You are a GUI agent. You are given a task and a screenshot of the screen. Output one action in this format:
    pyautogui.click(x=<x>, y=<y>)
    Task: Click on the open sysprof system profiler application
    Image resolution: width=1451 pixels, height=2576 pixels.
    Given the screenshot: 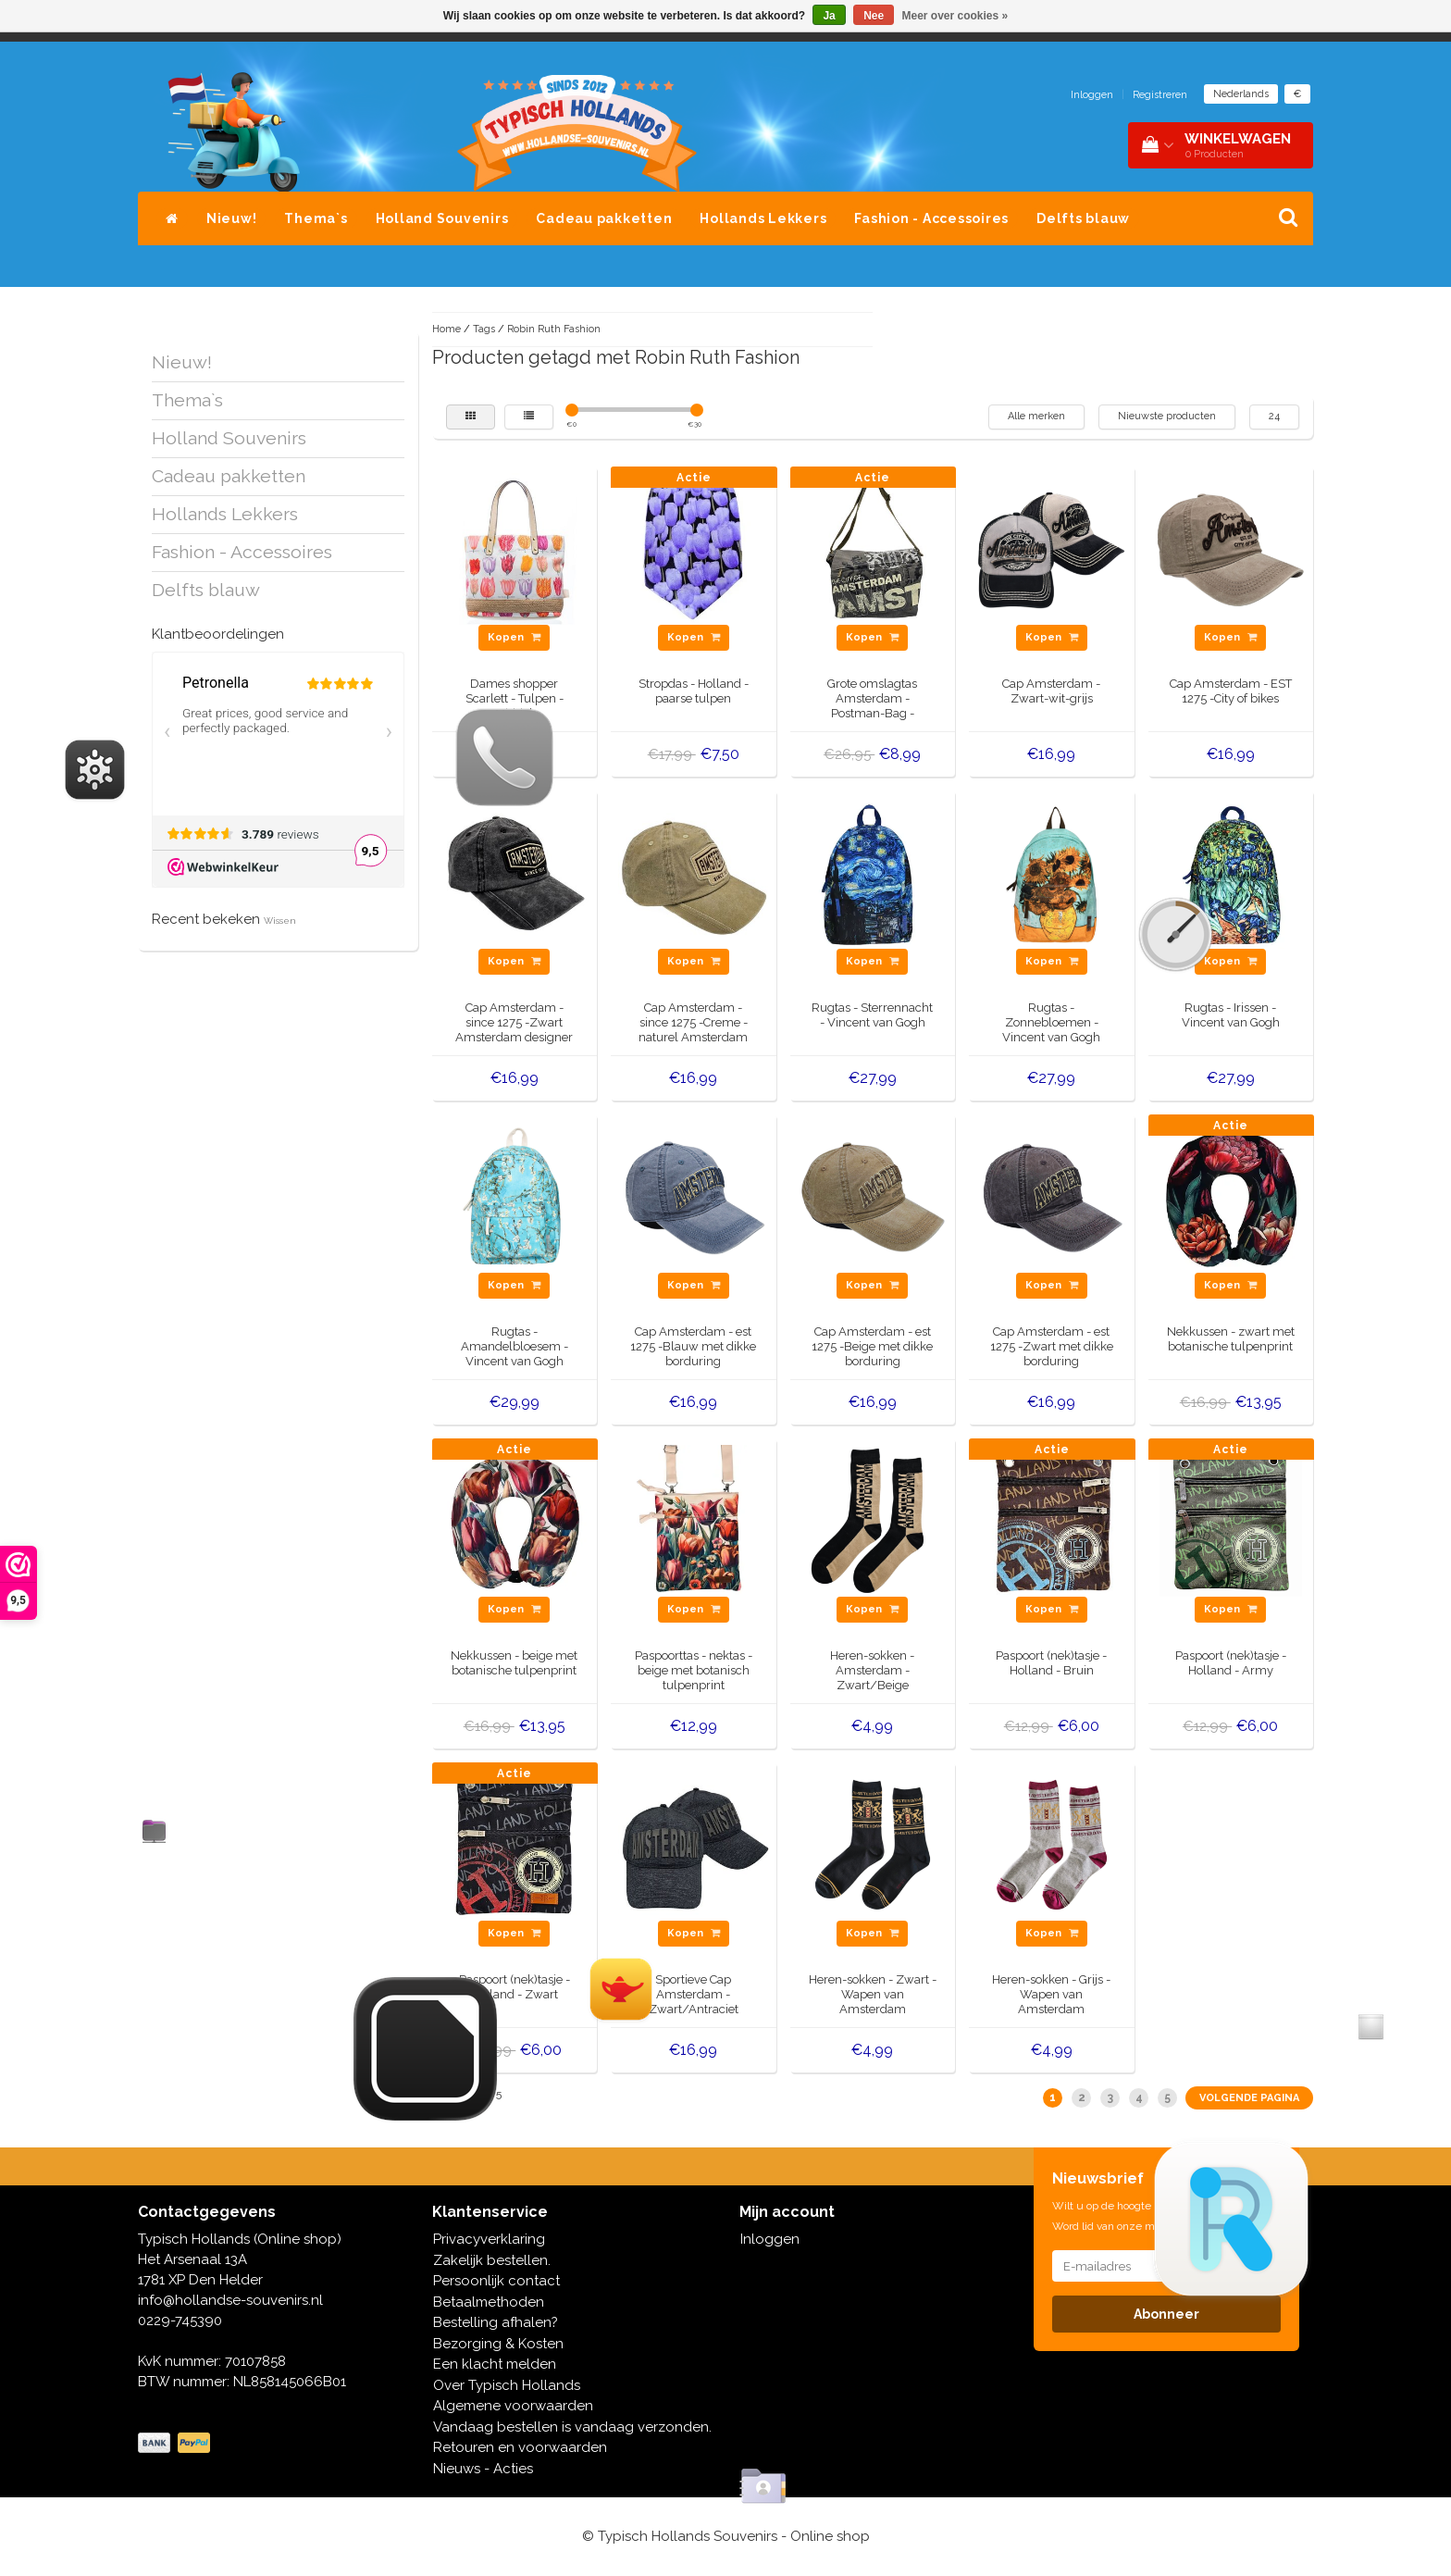 What is the action you would take?
    pyautogui.click(x=1175, y=934)
    